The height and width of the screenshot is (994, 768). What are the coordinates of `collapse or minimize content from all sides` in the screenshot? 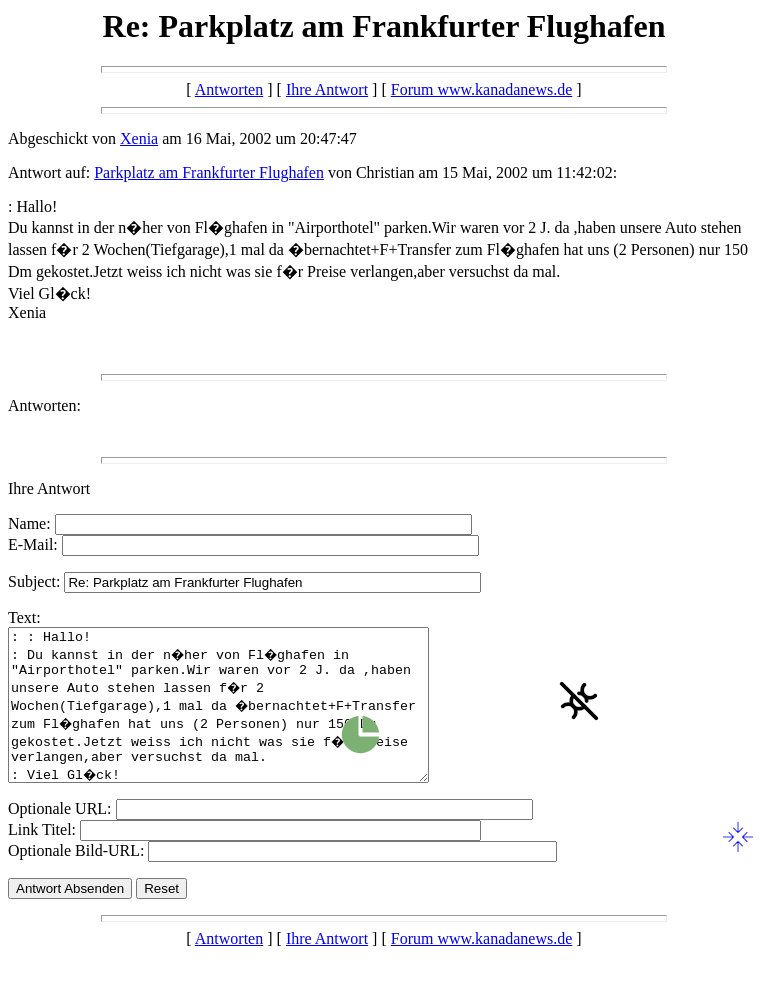 It's located at (738, 837).